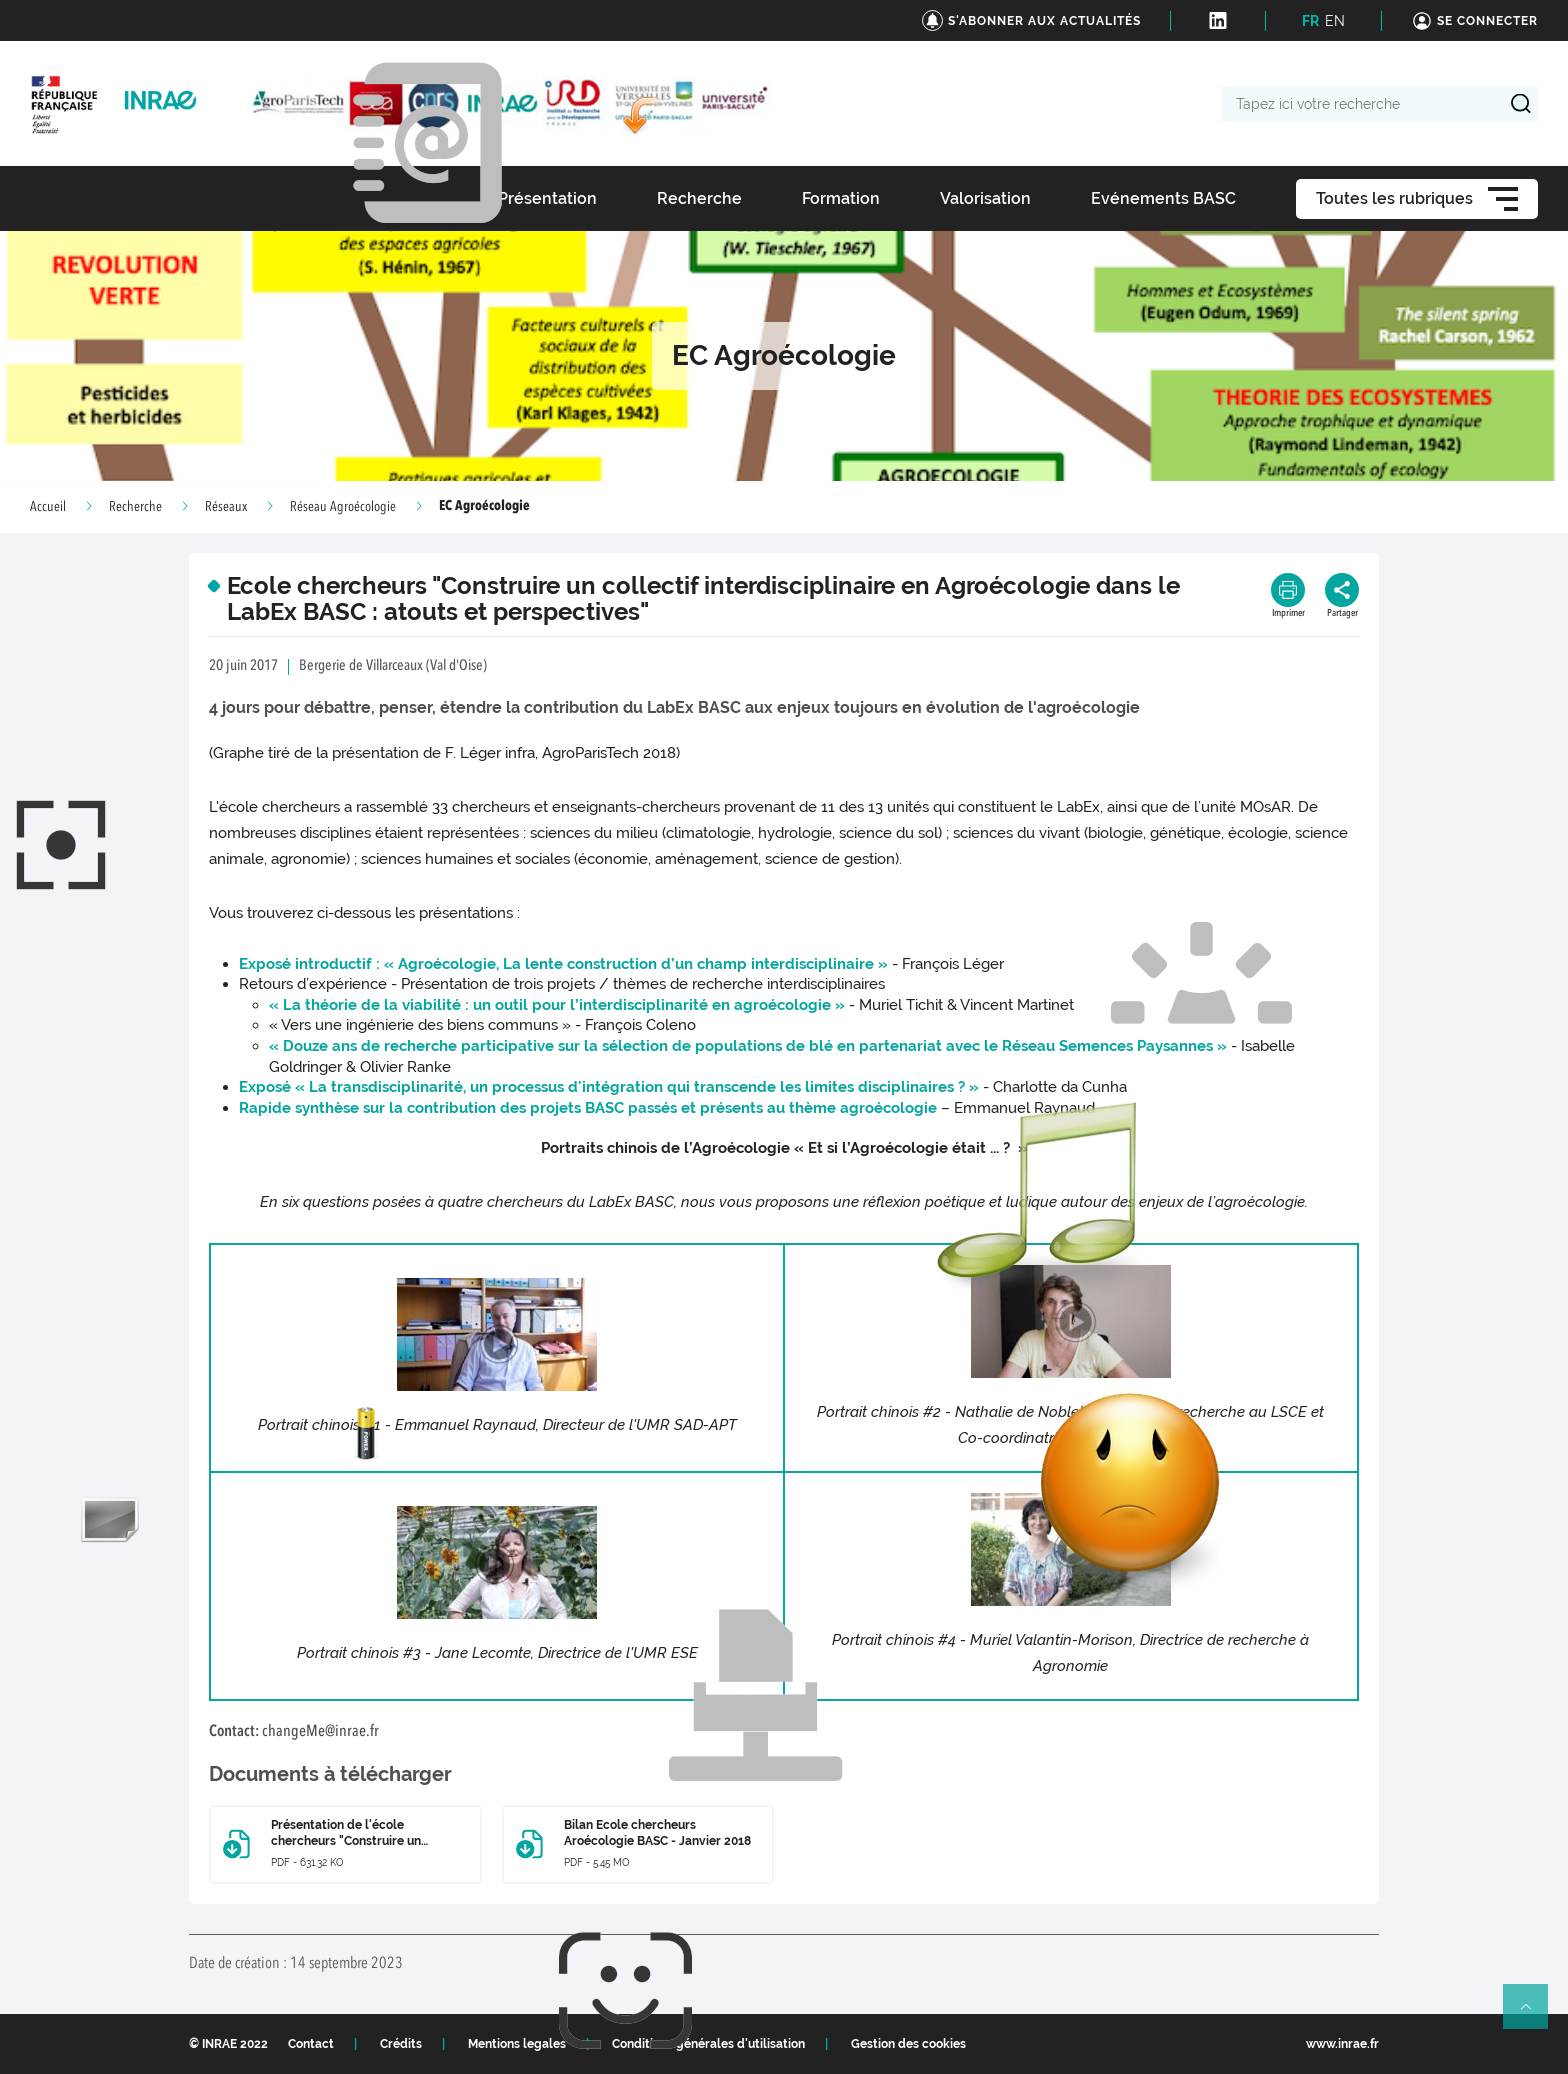  Describe the element at coordinates (366, 1434) in the screenshot. I see `indicates device battery or power status` at that location.